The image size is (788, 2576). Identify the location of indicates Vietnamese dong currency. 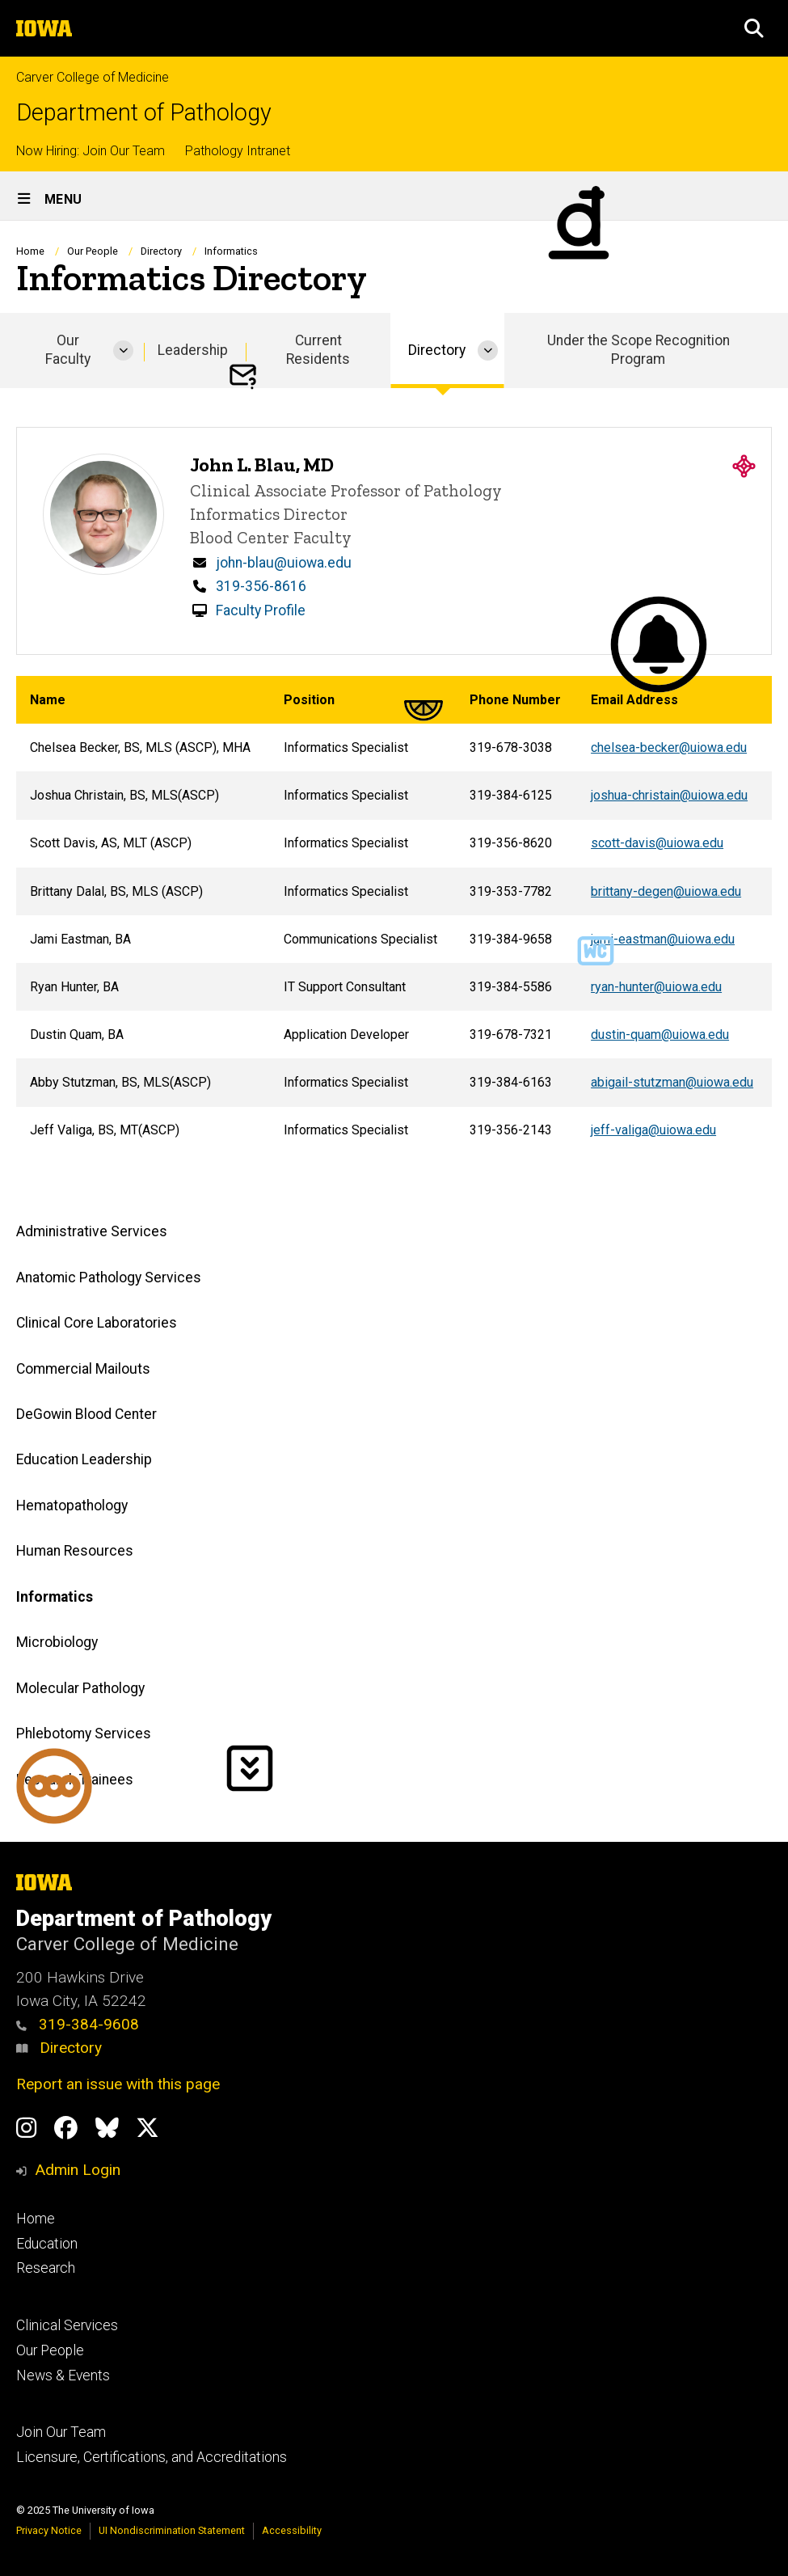
(579, 225).